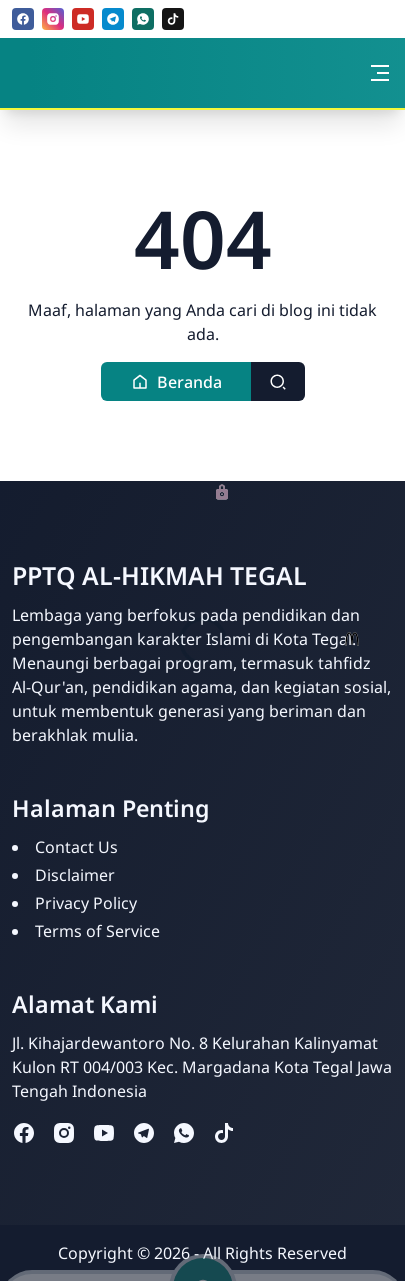  I want to click on open the McDonald's app or website, so click(352, 639).